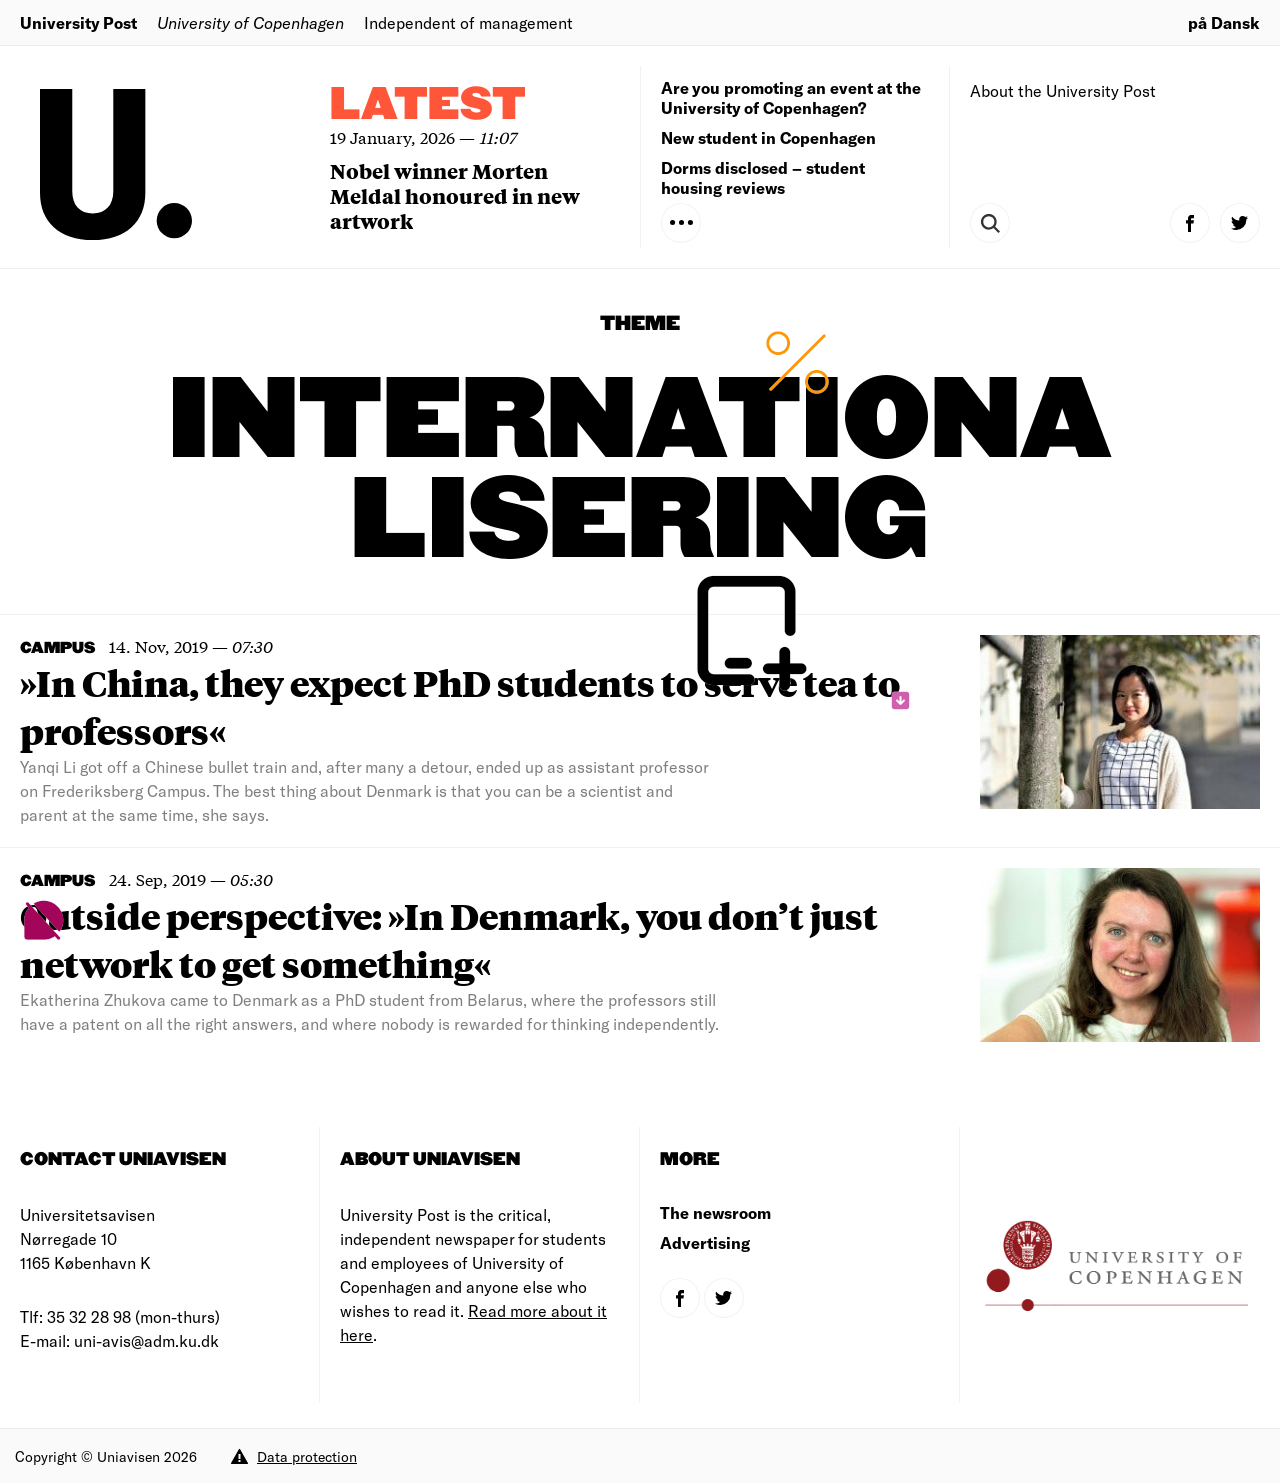 The width and height of the screenshot is (1280, 1483). What do you see at coordinates (900, 700) in the screenshot?
I see `download file or content` at bounding box center [900, 700].